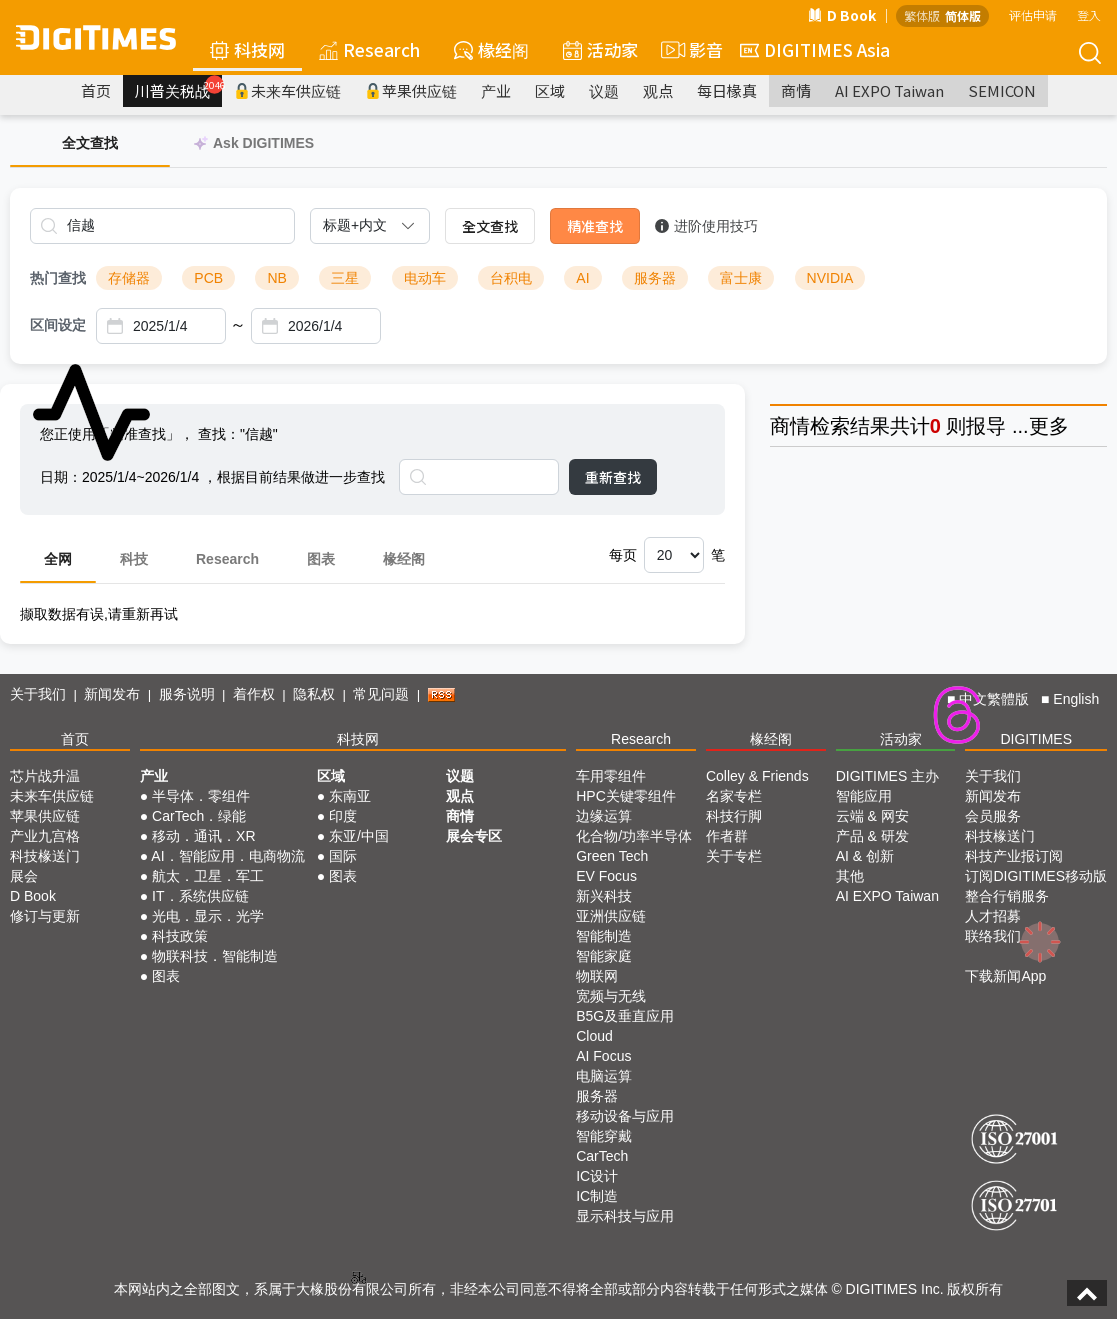  I want to click on indicates content is loading, so click(1040, 942).